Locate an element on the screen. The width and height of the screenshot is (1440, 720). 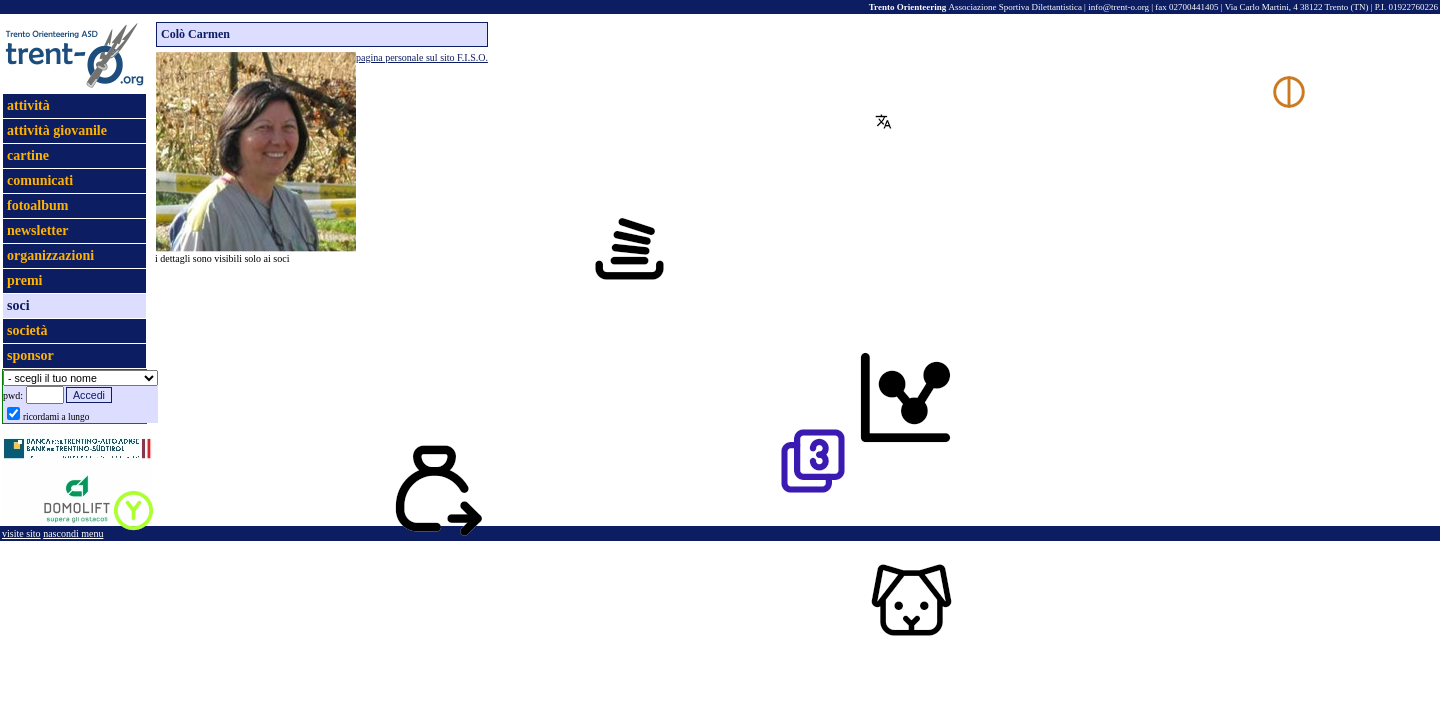
view item 3 in a series or collection is located at coordinates (813, 461).